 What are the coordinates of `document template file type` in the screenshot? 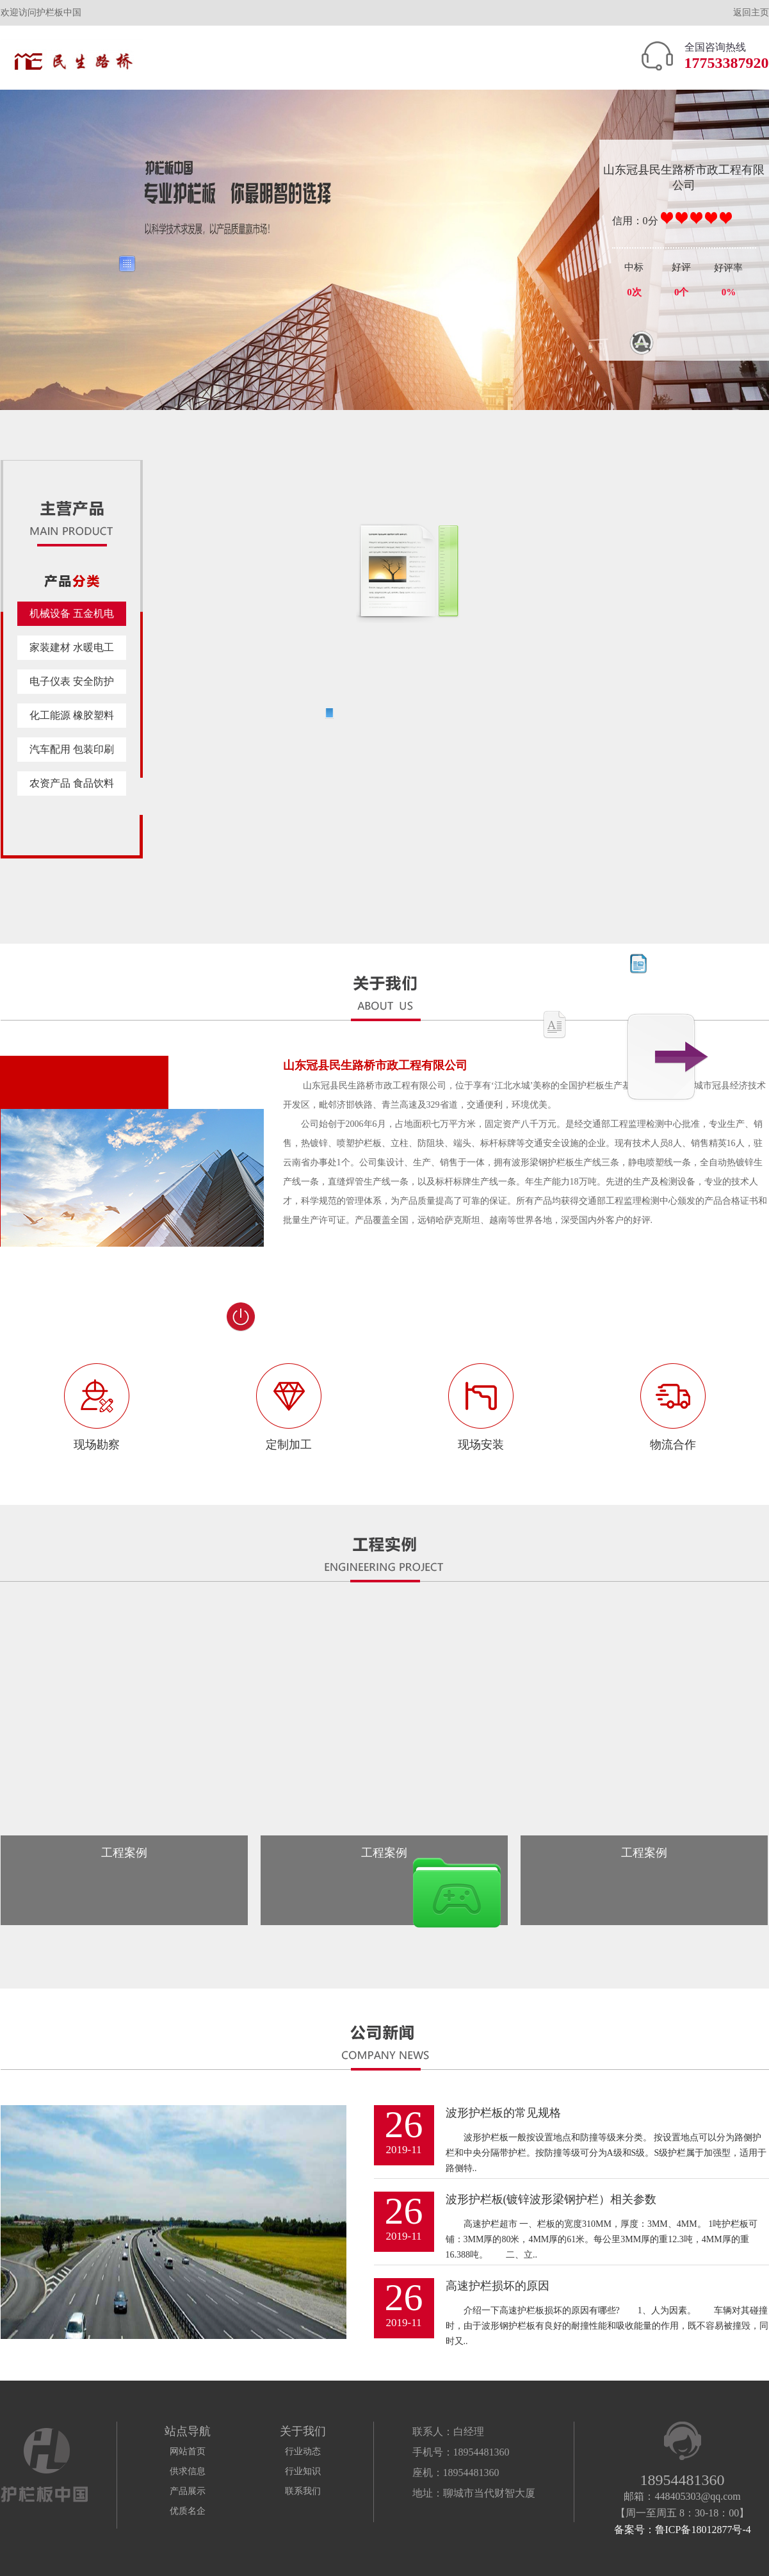 It's located at (408, 571).